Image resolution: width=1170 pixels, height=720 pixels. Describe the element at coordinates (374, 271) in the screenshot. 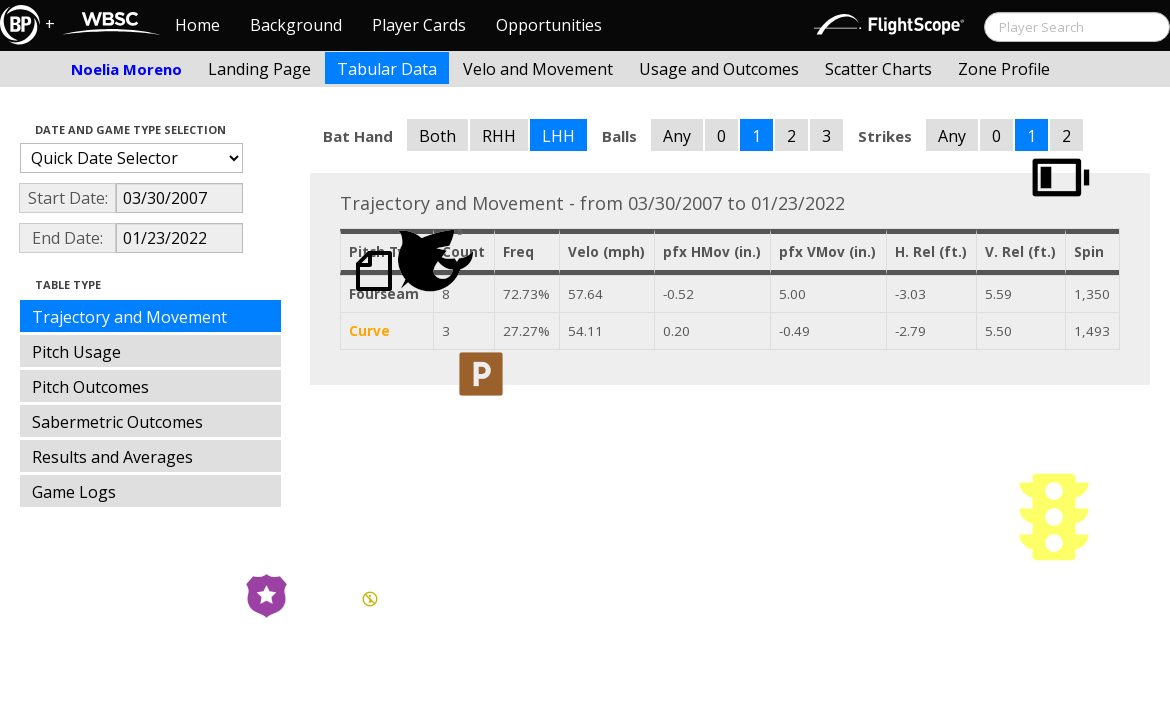

I see `view or open a document` at that location.